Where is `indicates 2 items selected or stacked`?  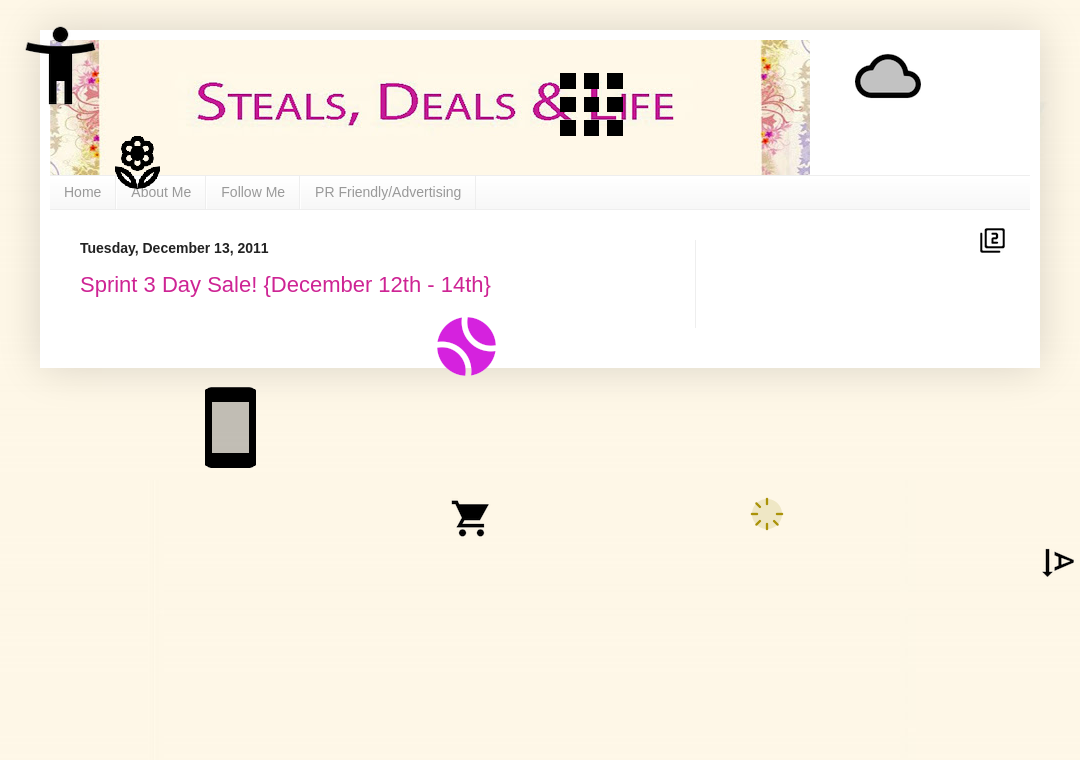
indicates 2 items selected or stacked is located at coordinates (992, 240).